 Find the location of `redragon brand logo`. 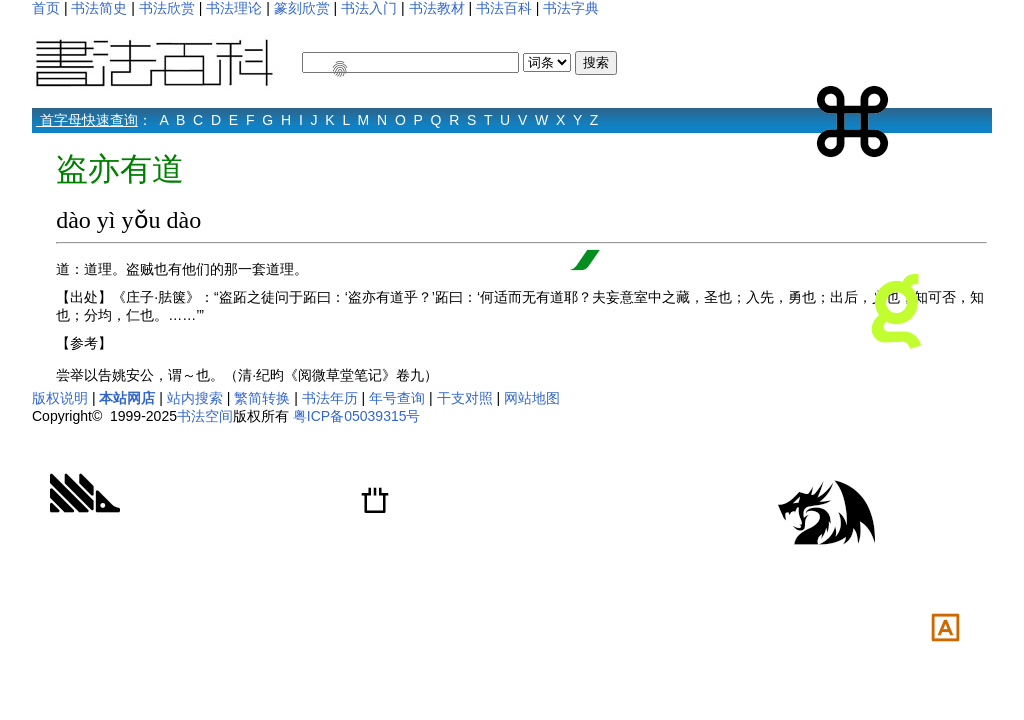

redragon brand logo is located at coordinates (826, 512).